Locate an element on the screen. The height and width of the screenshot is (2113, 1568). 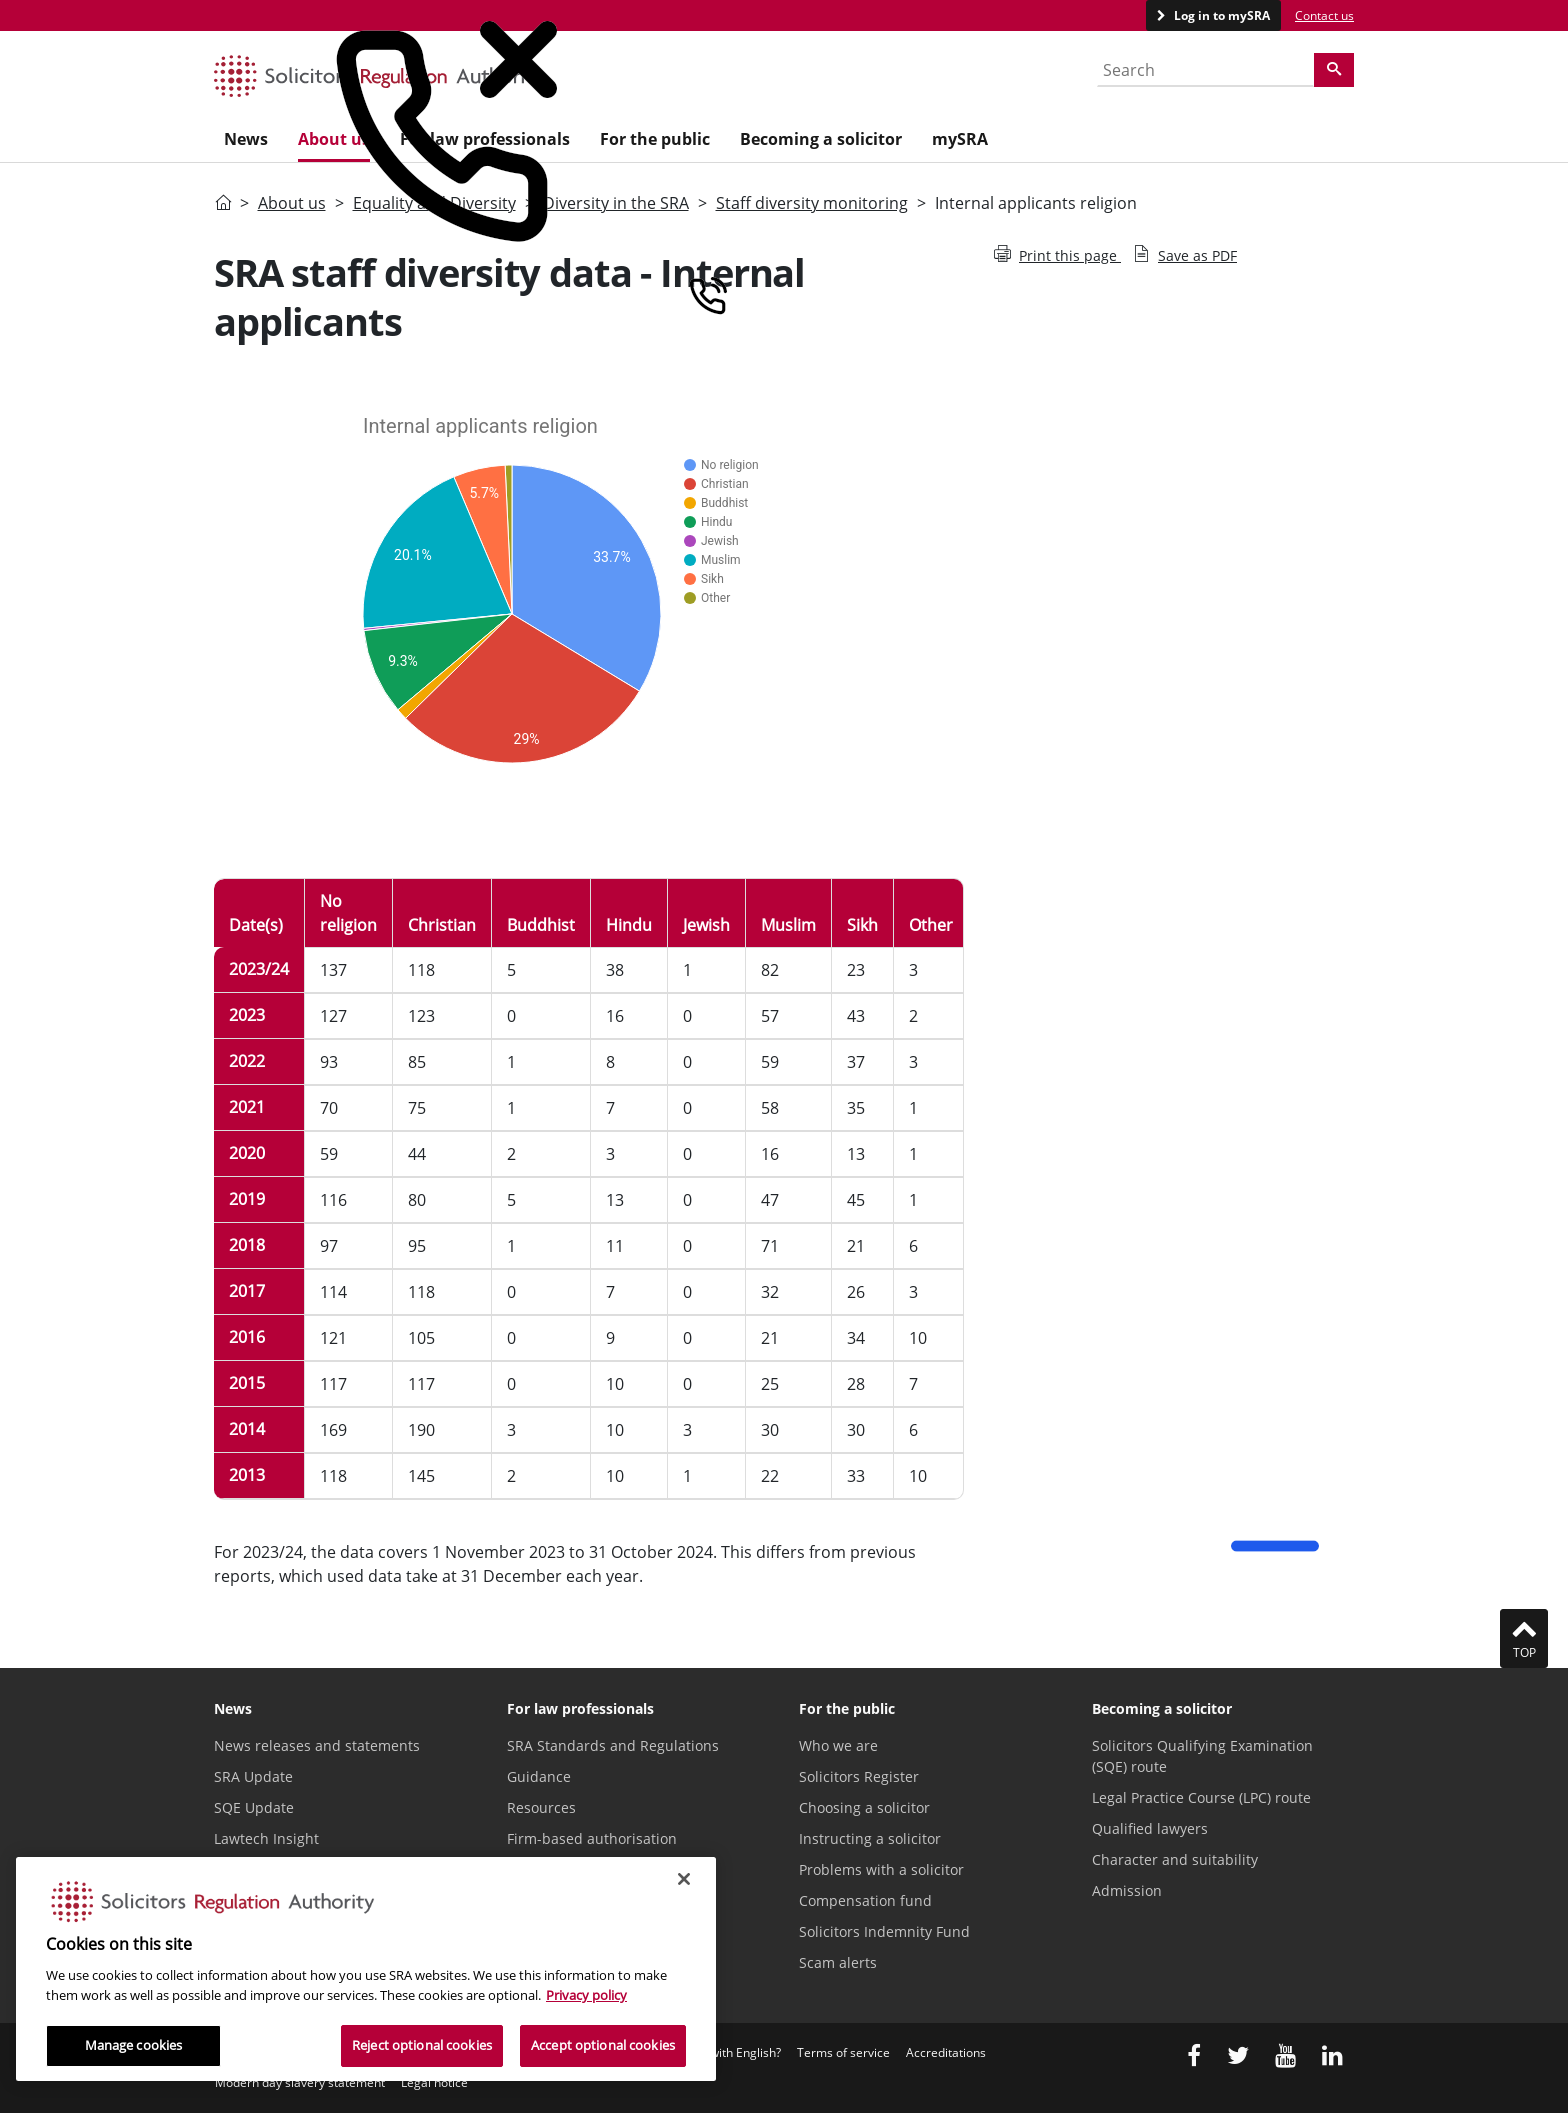
indicates a missed phone call is located at coordinates (441, 136).